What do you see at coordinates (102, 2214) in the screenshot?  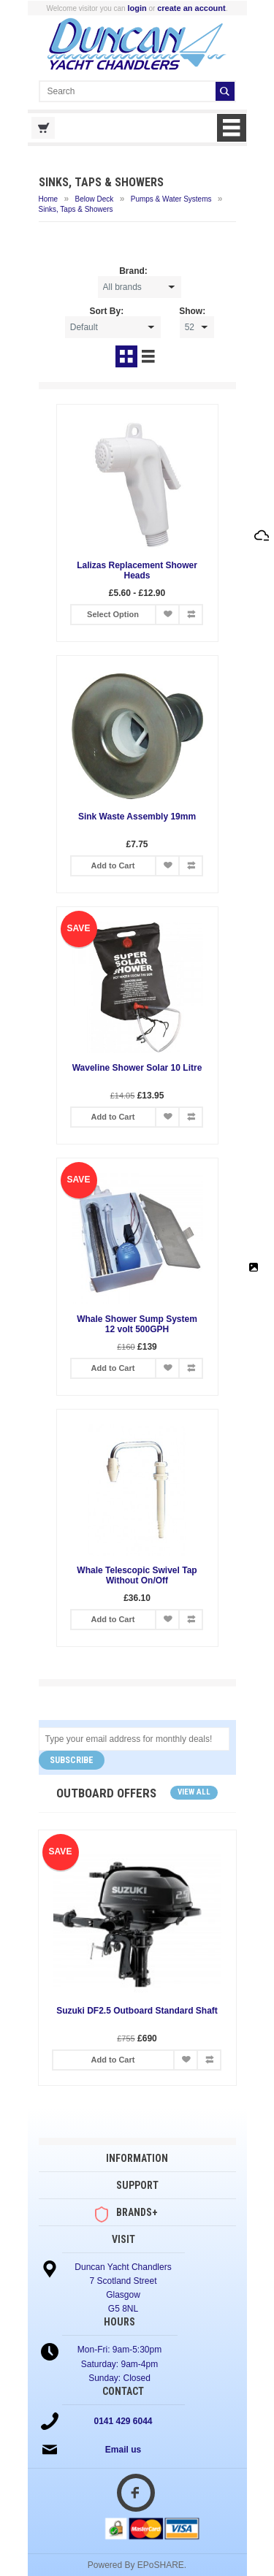 I see `access security settings` at bounding box center [102, 2214].